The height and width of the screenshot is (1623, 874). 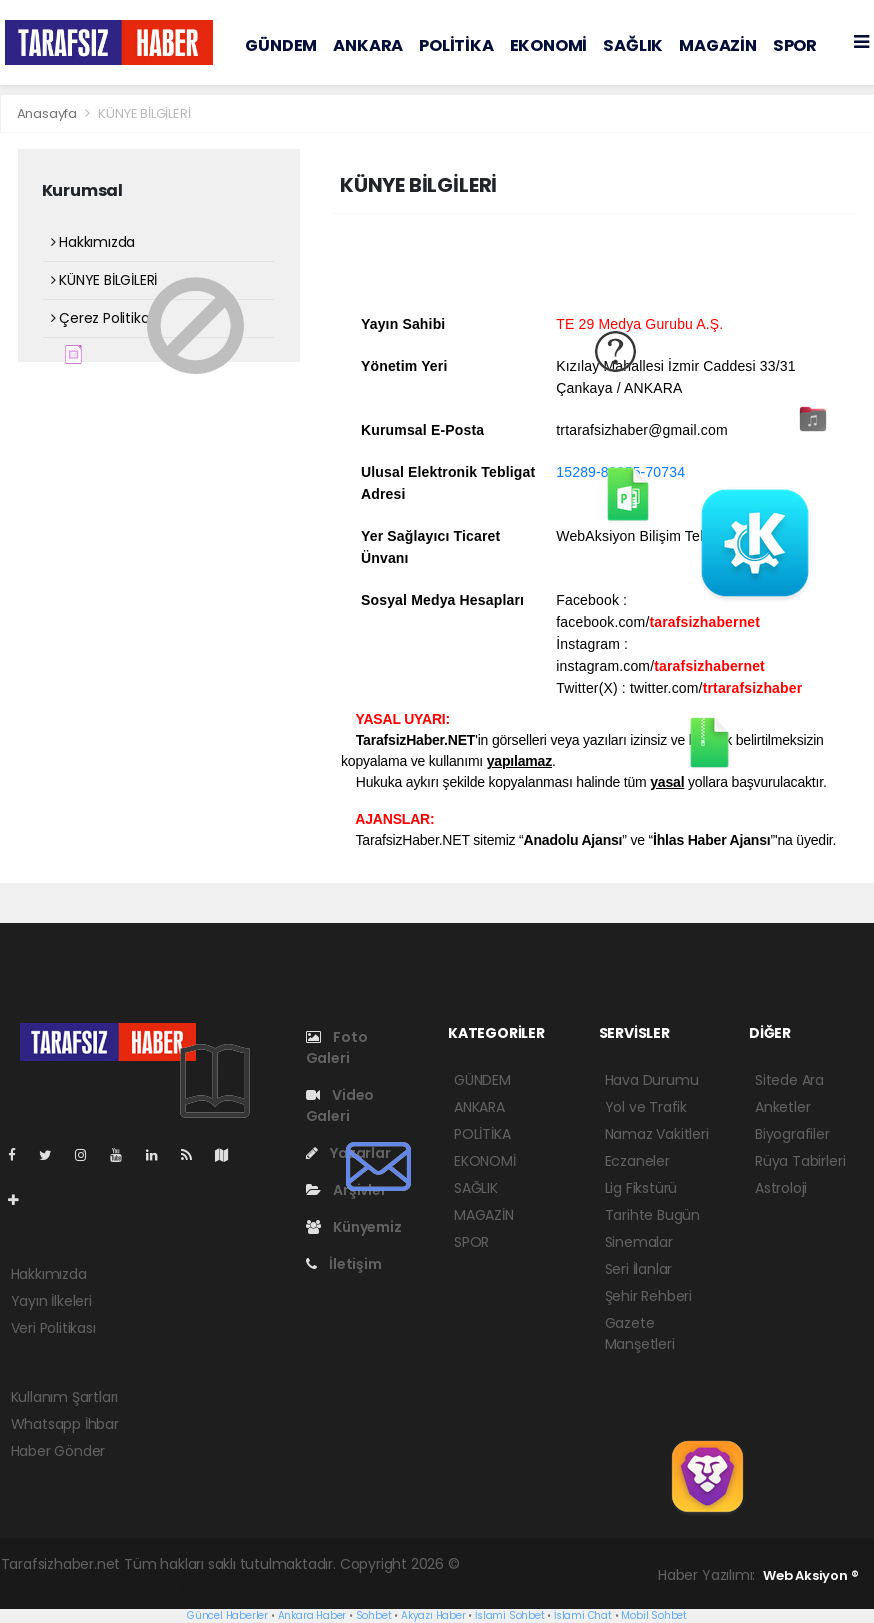 I want to click on indicates an action is currently unavailable, so click(x=195, y=325).